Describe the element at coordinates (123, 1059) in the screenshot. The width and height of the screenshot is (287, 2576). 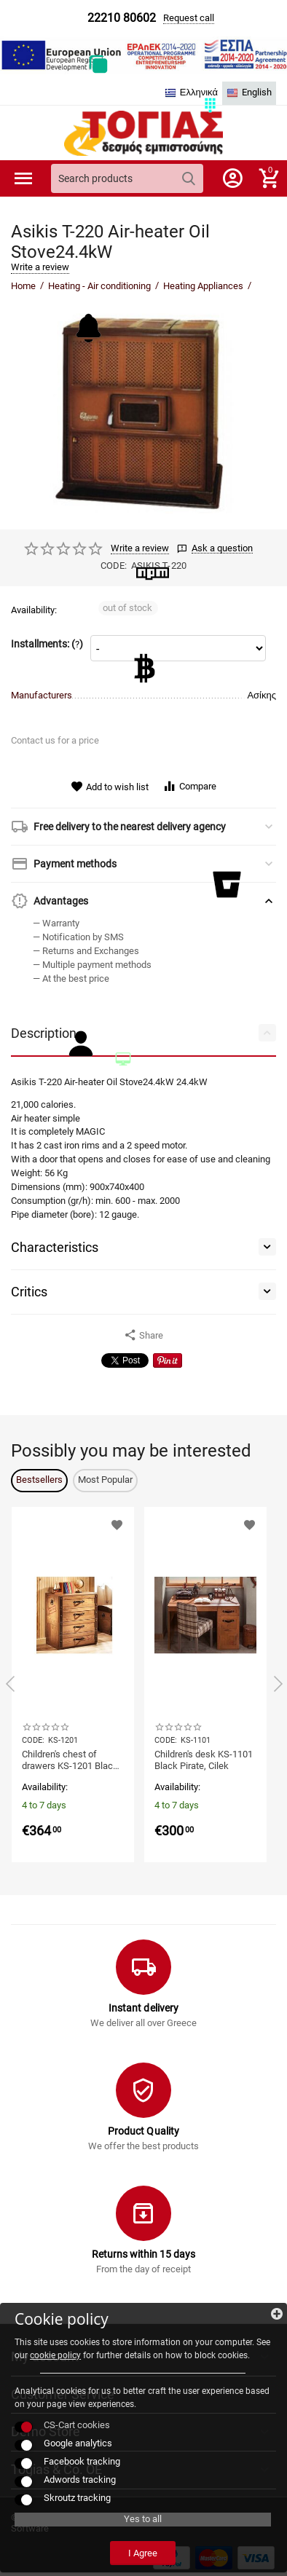
I see `switch to desktop view` at that location.